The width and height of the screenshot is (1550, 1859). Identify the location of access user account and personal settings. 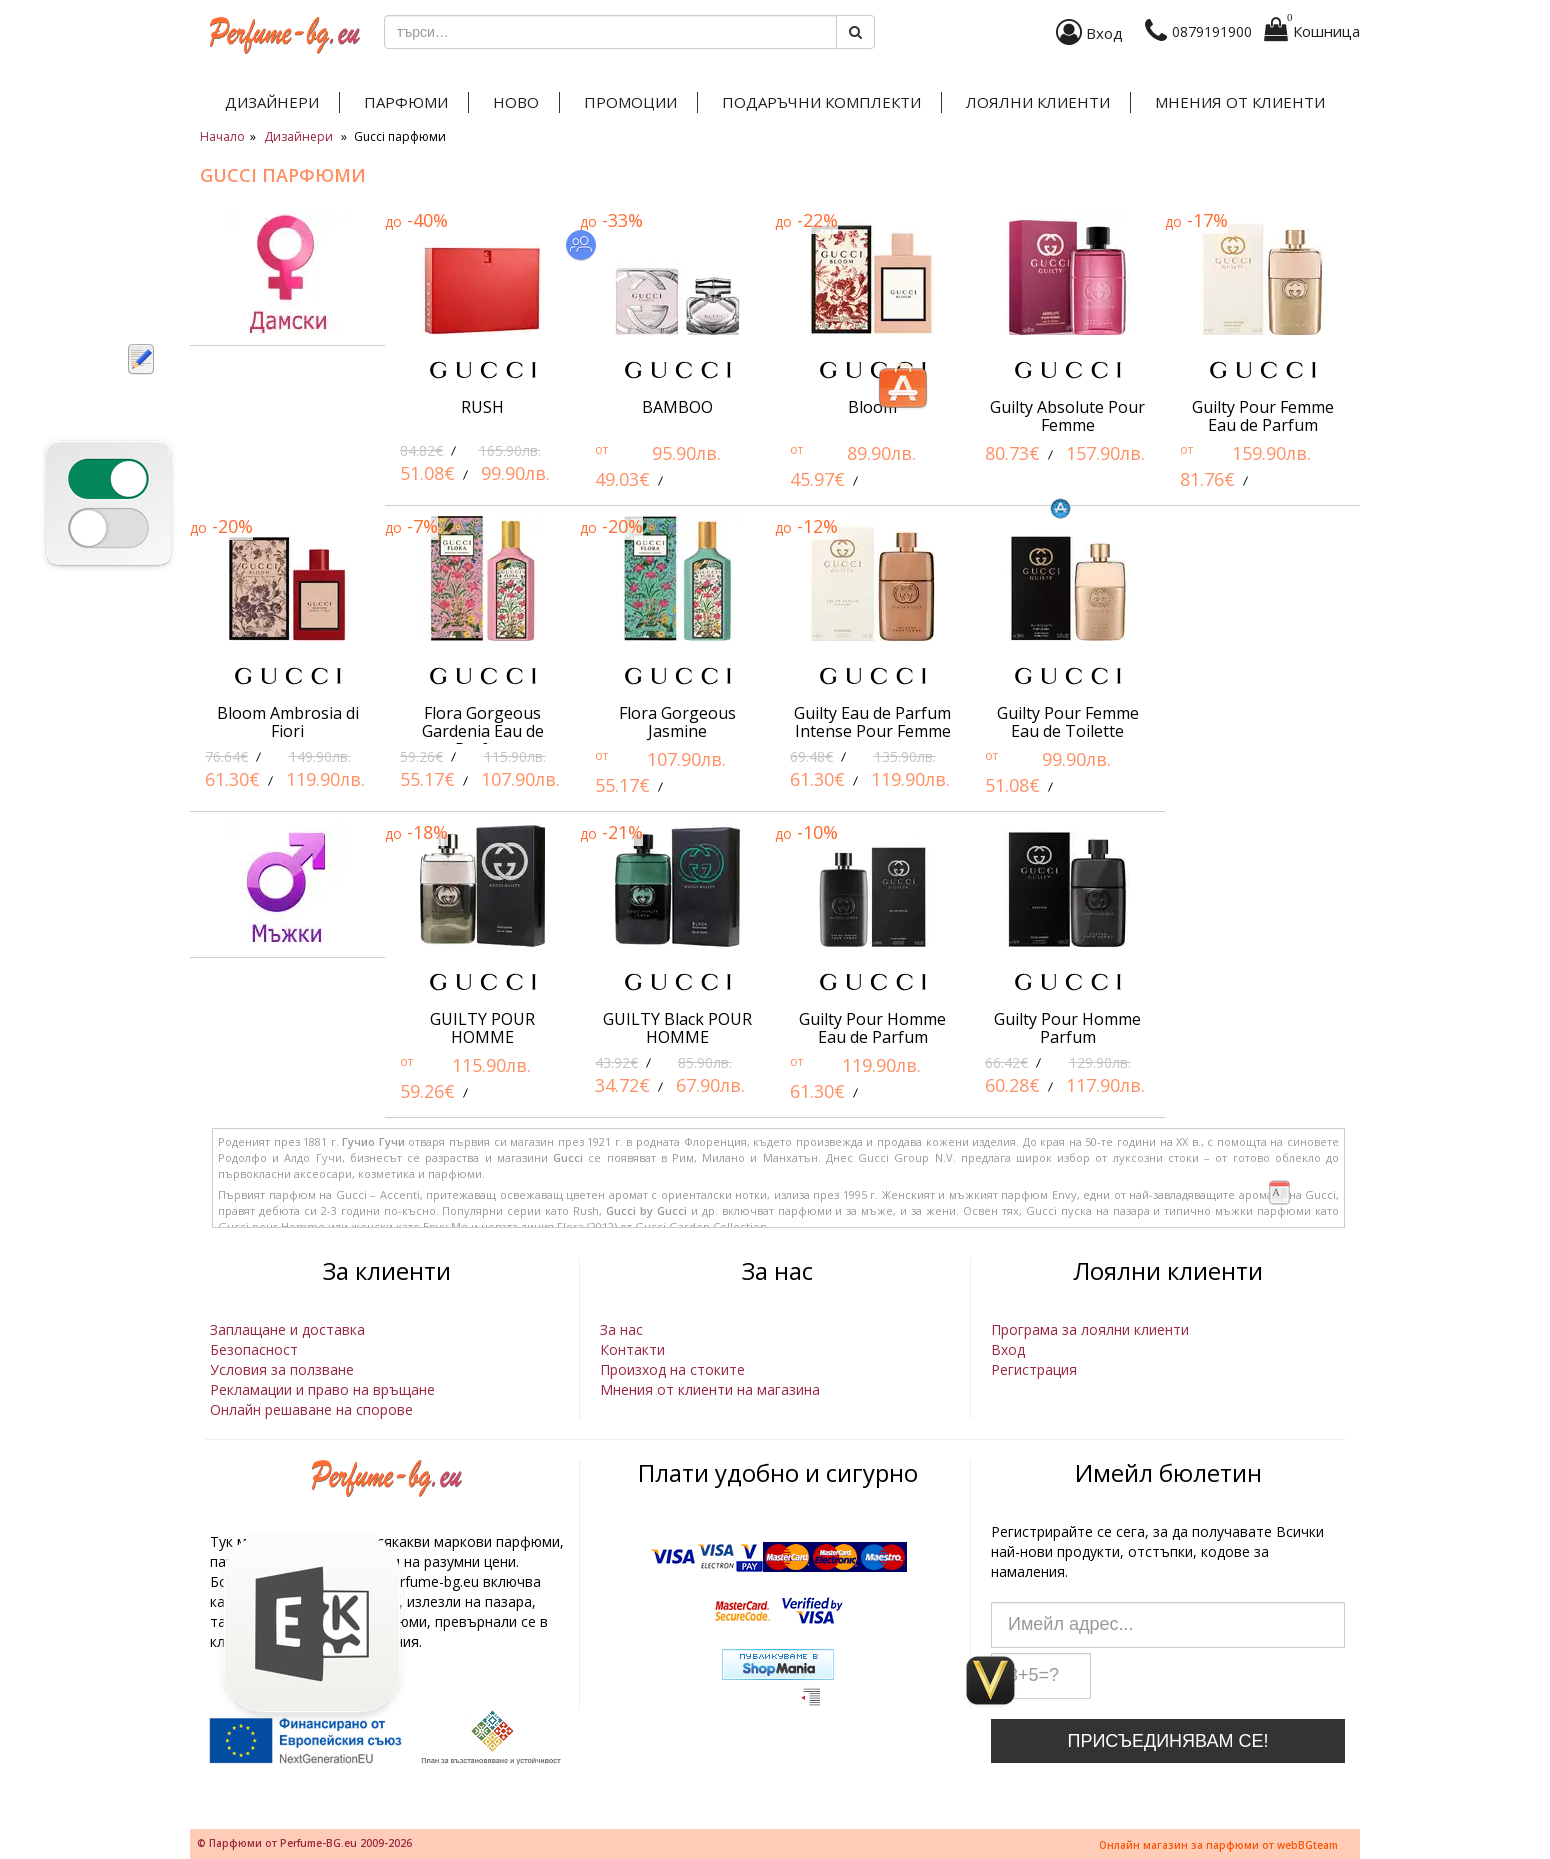
(581, 245).